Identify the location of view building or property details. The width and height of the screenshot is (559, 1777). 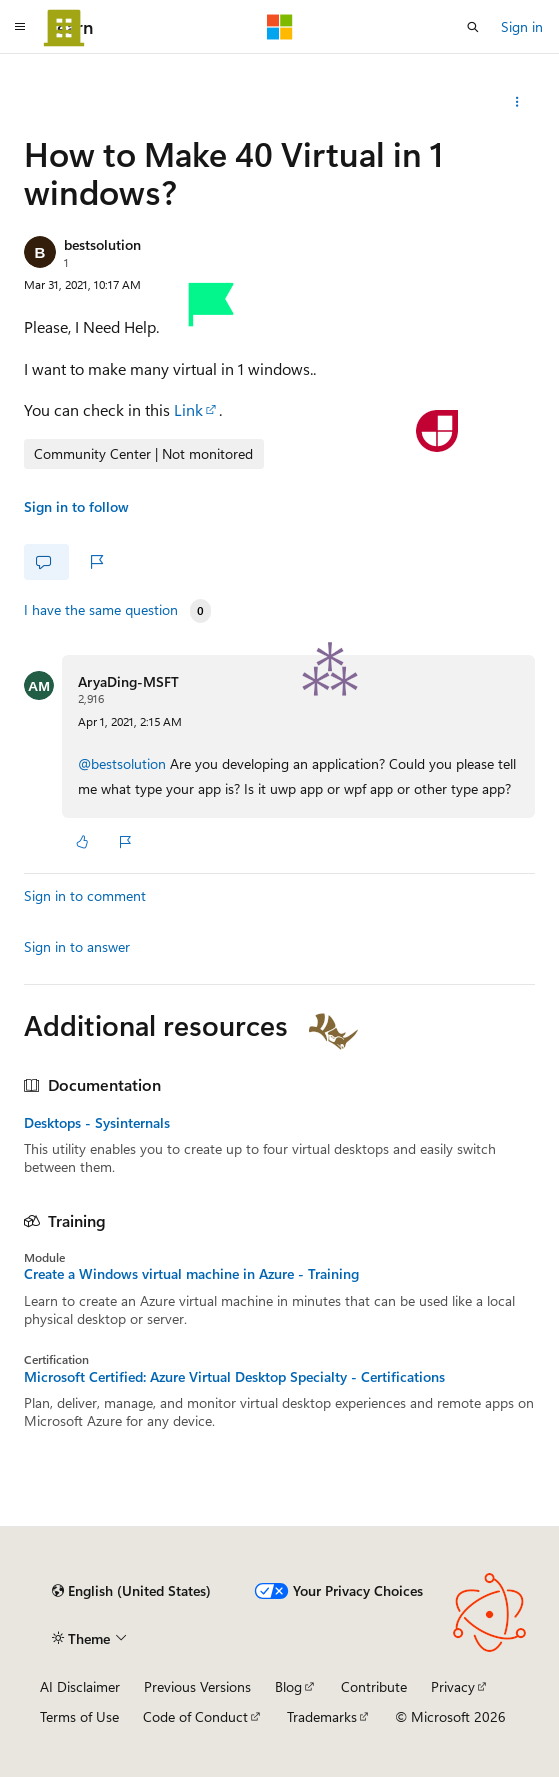
(64, 28).